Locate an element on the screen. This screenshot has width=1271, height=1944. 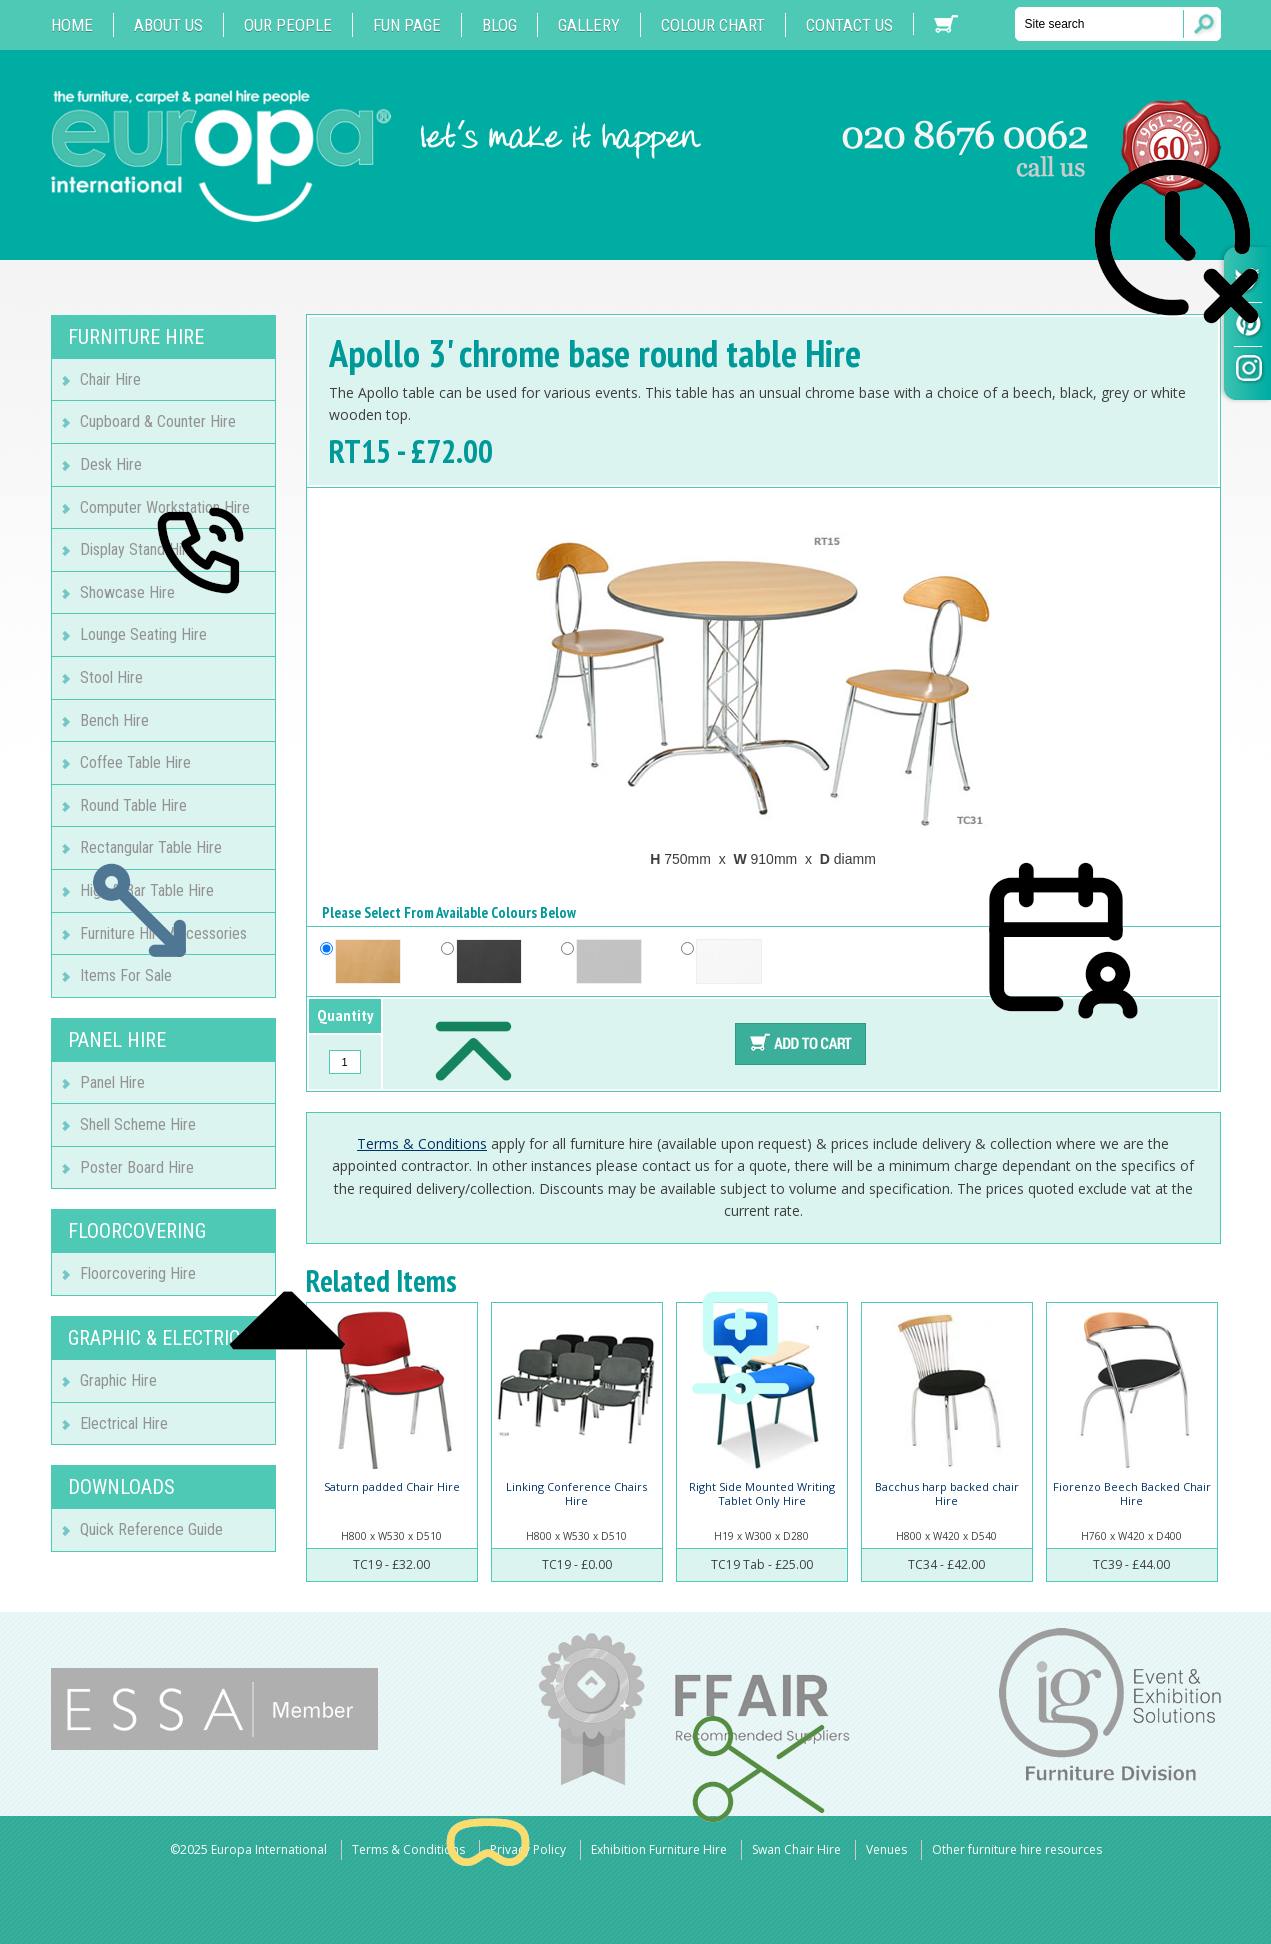
add a new event to the timeline is located at coordinates (740, 1345).